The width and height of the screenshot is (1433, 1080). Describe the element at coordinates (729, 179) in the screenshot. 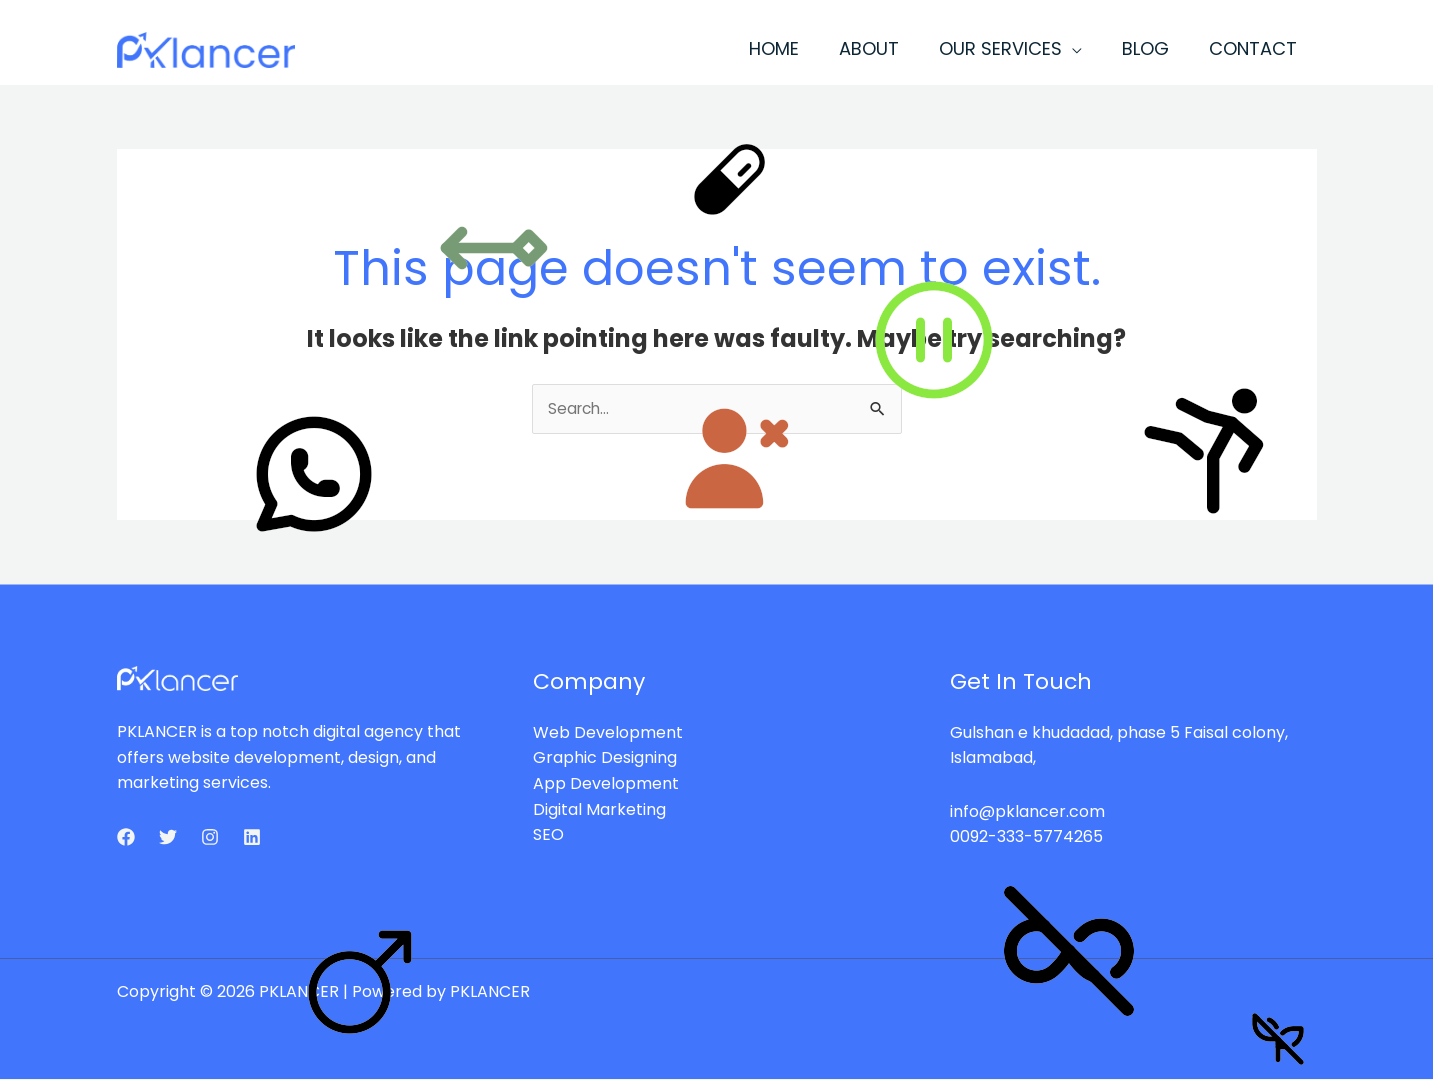

I see `access medication reminders or health features` at that location.